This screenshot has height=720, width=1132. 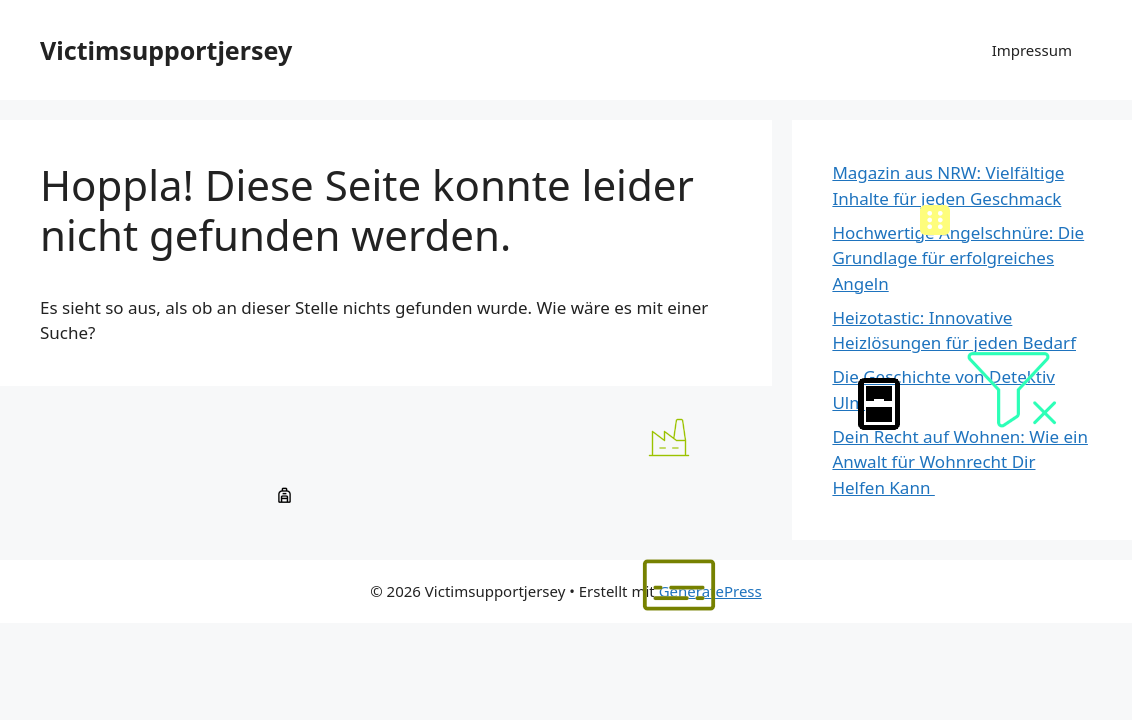 What do you see at coordinates (669, 439) in the screenshot?
I see `view manufacturing or production facilities` at bounding box center [669, 439].